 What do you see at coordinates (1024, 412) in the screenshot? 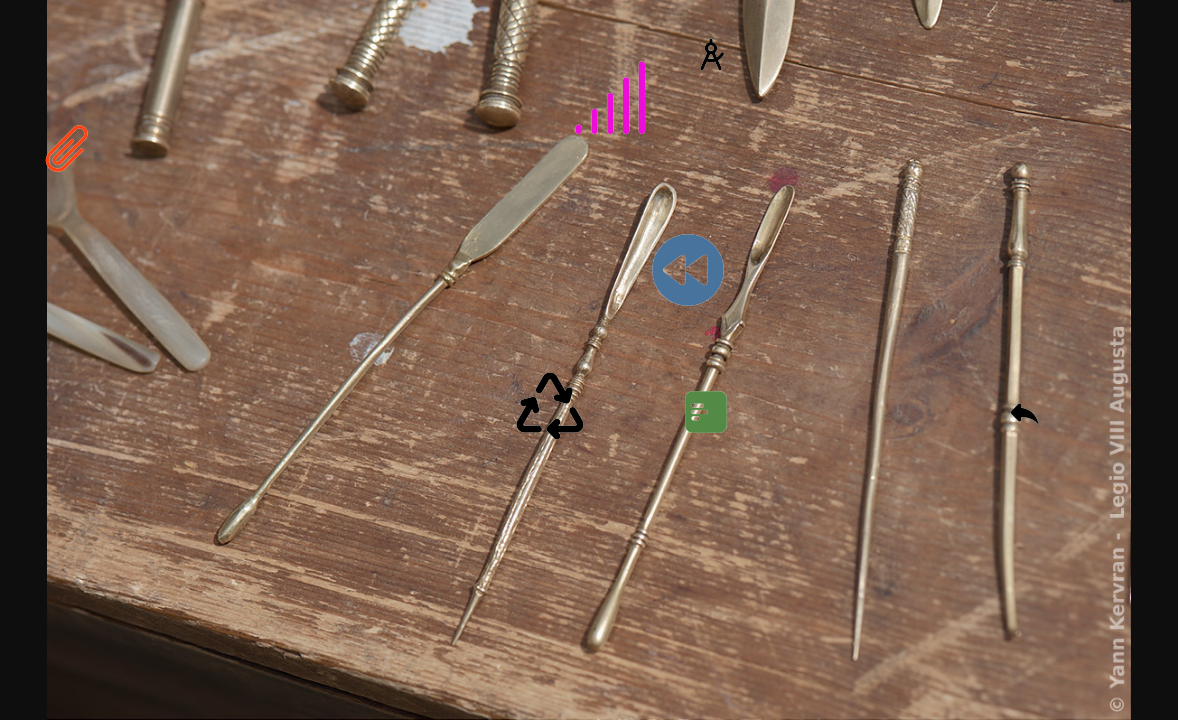
I see `reply to a message` at bounding box center [1024, 412].